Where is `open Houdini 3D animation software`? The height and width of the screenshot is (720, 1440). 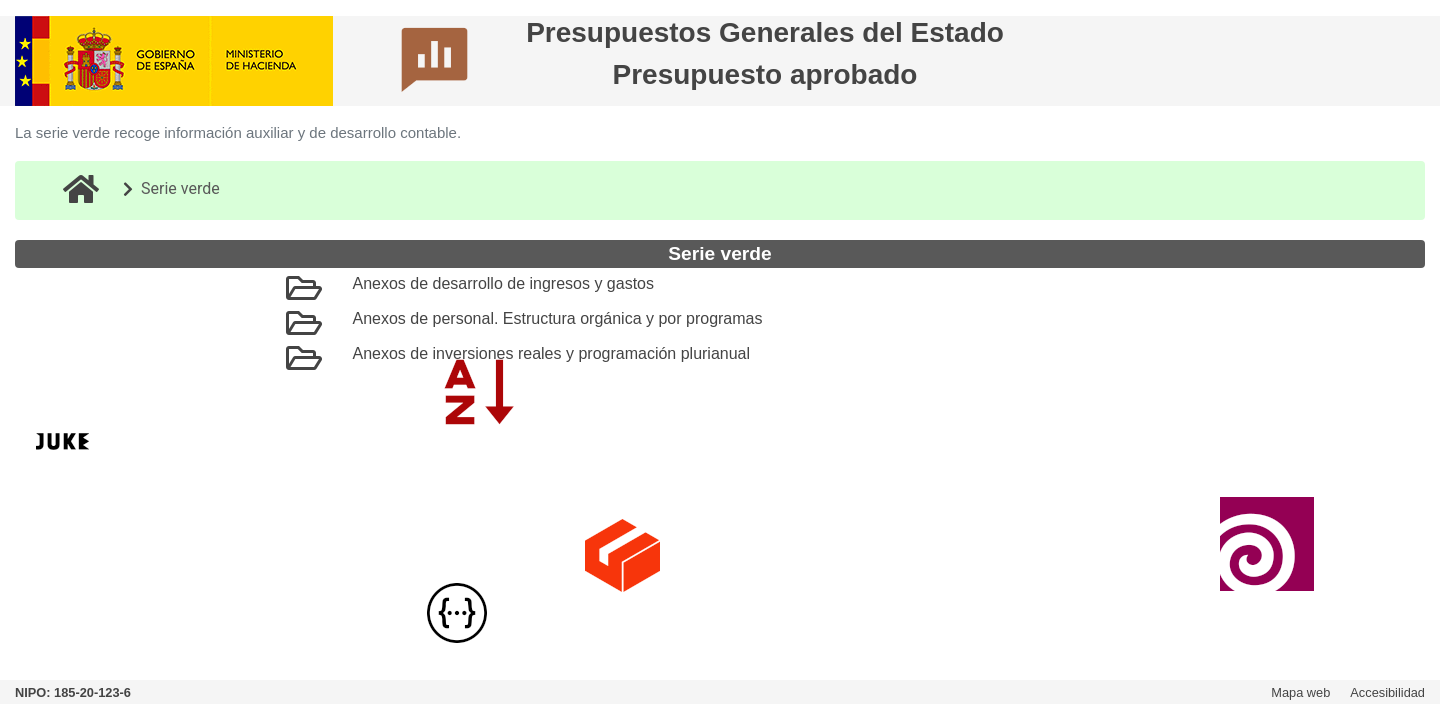 open Houdini 3D animation software is located at coordinates (1267, 544).